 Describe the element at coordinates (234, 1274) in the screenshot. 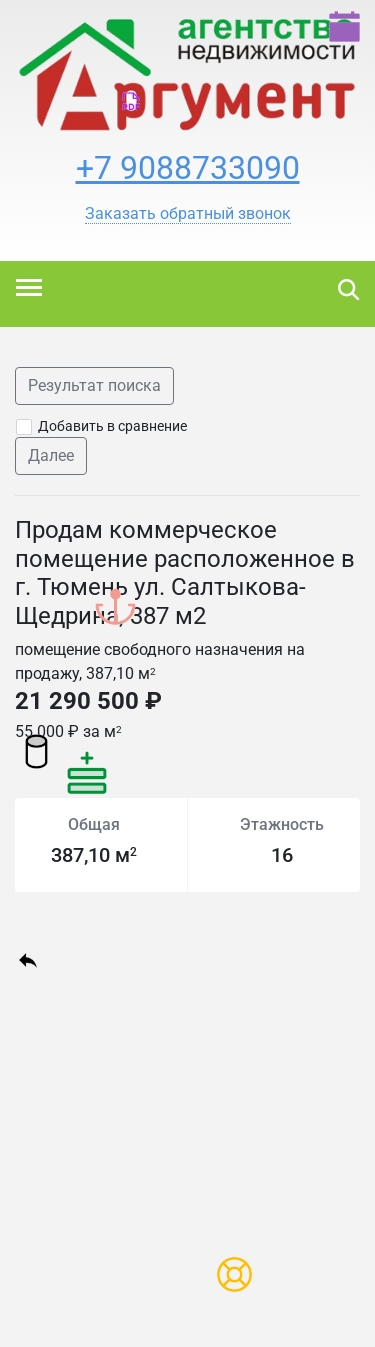

I see `access help or support center` at that location.